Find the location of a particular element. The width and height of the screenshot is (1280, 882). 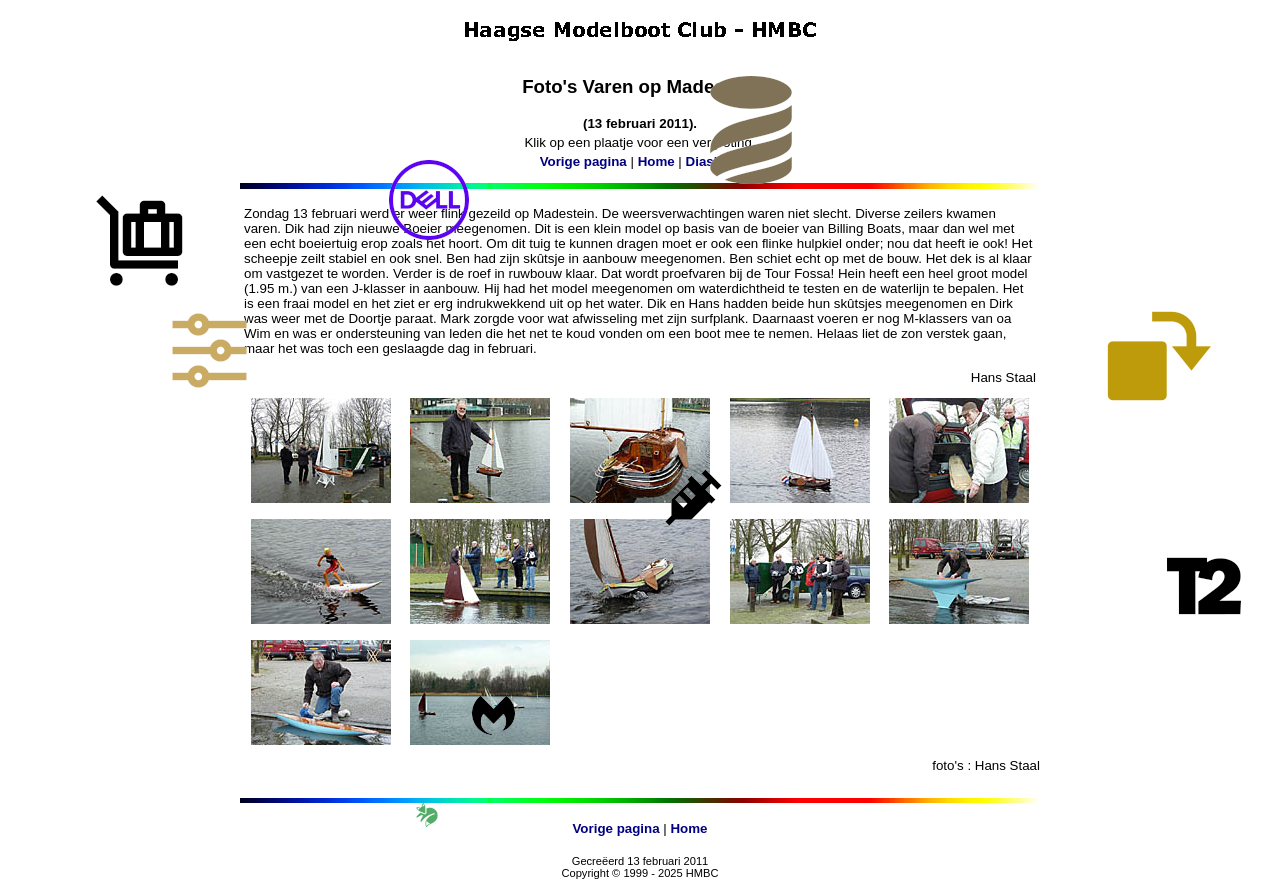

open malwarebytes antivirus software is located at coordinates (493, 715).